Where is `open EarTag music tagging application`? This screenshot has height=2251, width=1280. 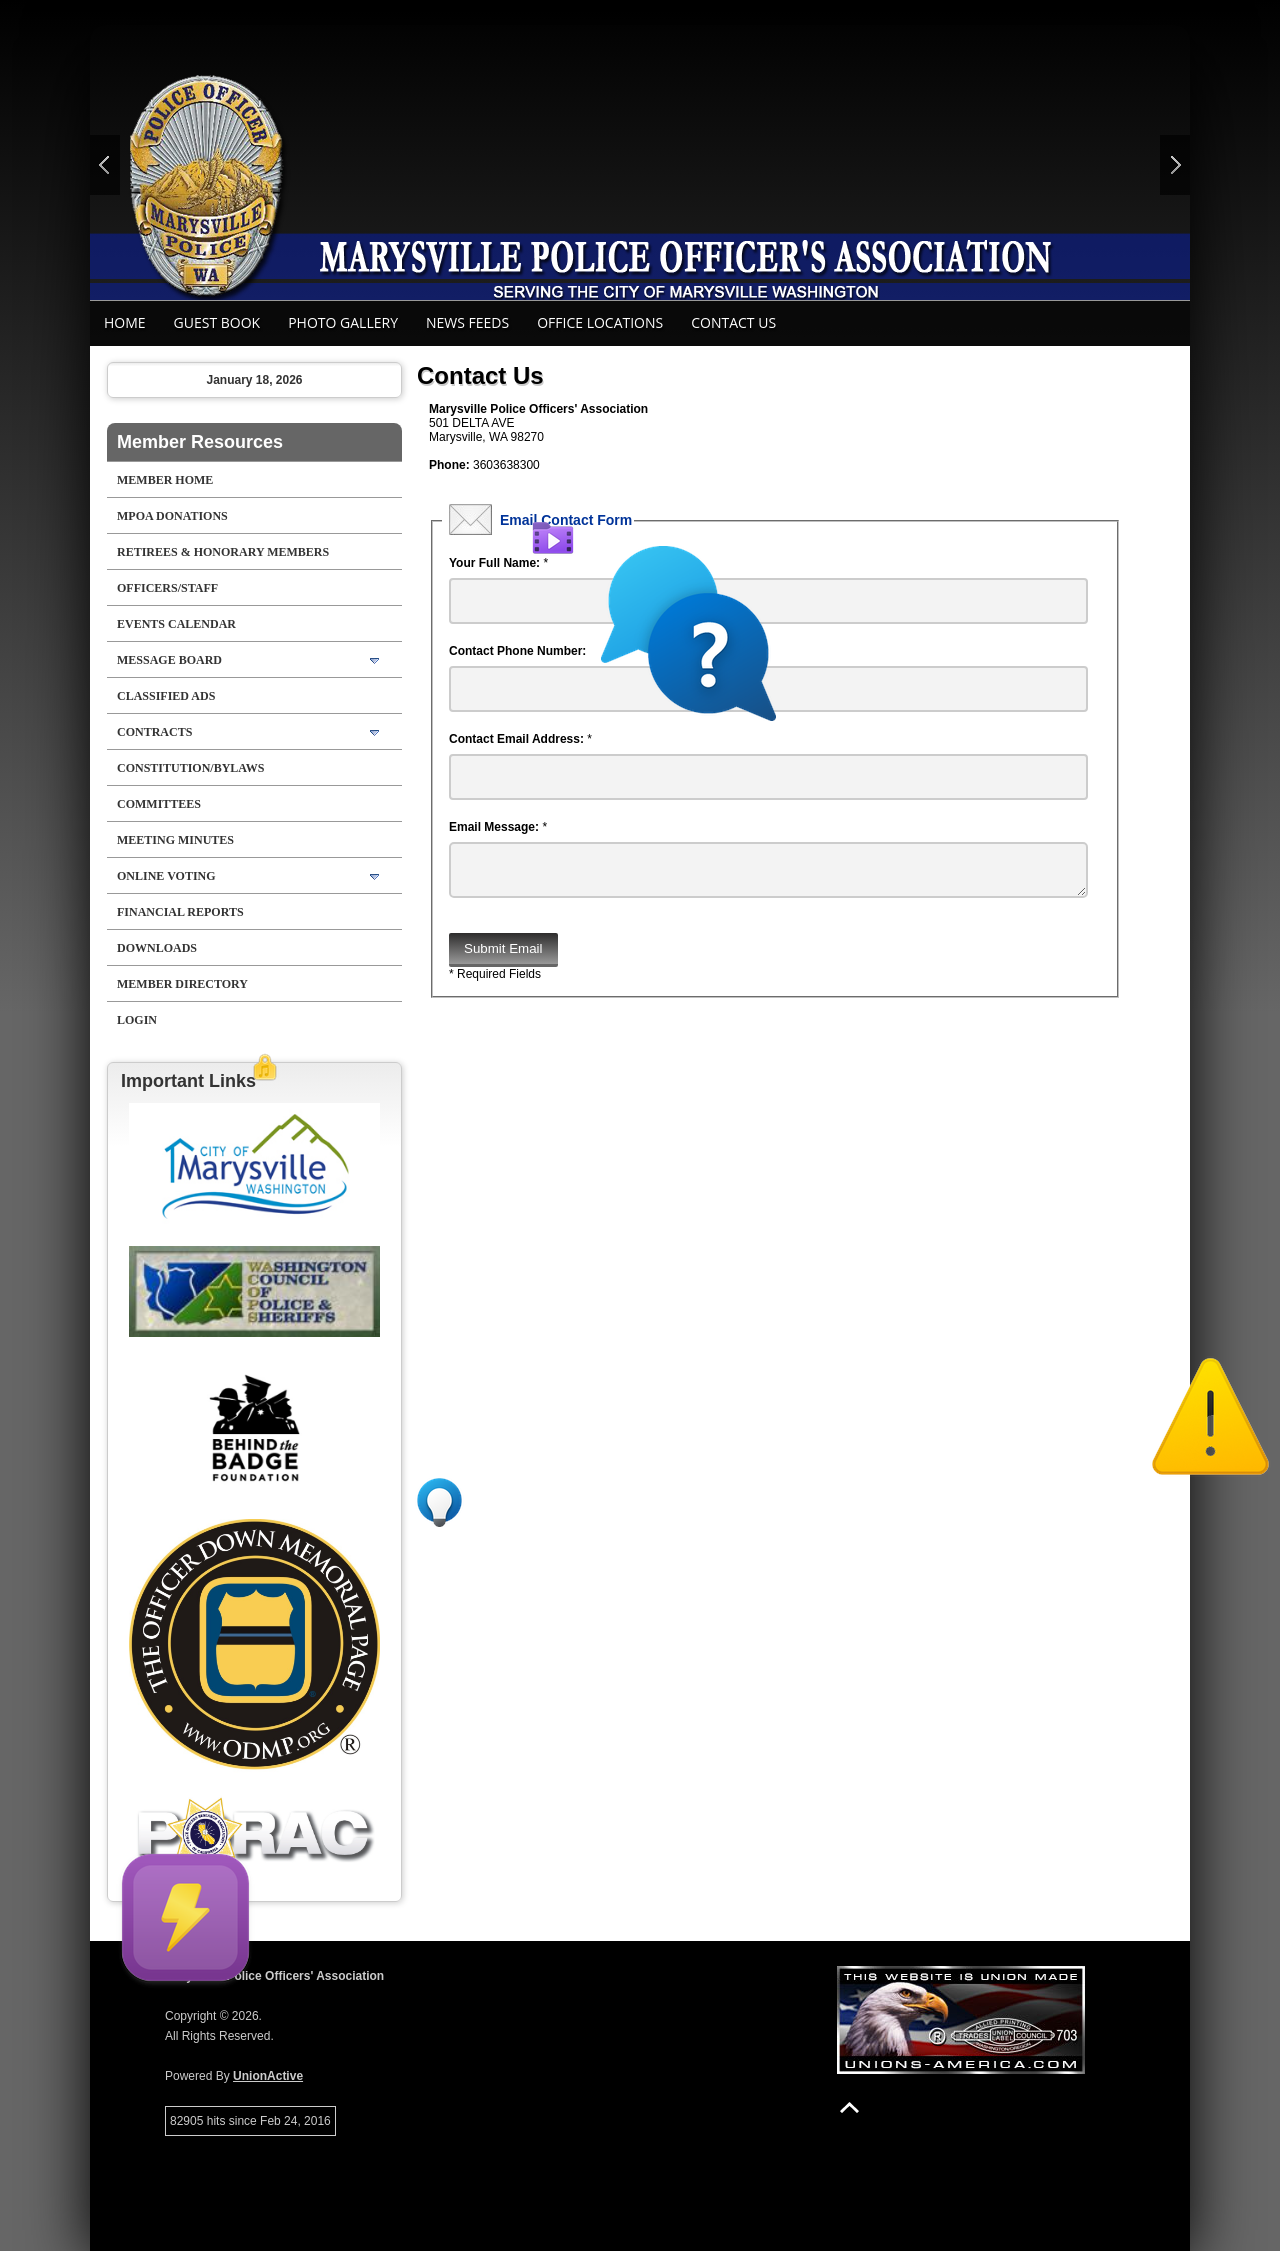 open EarTag music tagging application is located at coordinates (265, 1067).